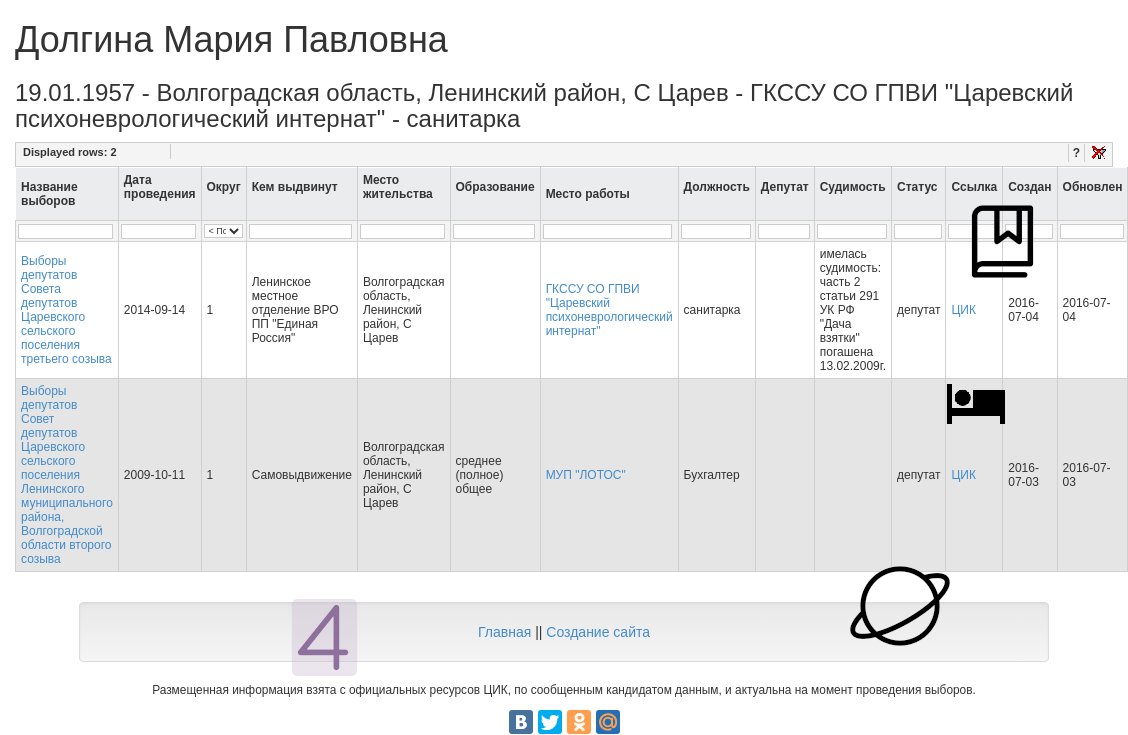 This screenshot has width=1128, height=735. Describe the element at coordinates (900, 606) in the screenshot. I see `explore global or worldwide content` at that location.